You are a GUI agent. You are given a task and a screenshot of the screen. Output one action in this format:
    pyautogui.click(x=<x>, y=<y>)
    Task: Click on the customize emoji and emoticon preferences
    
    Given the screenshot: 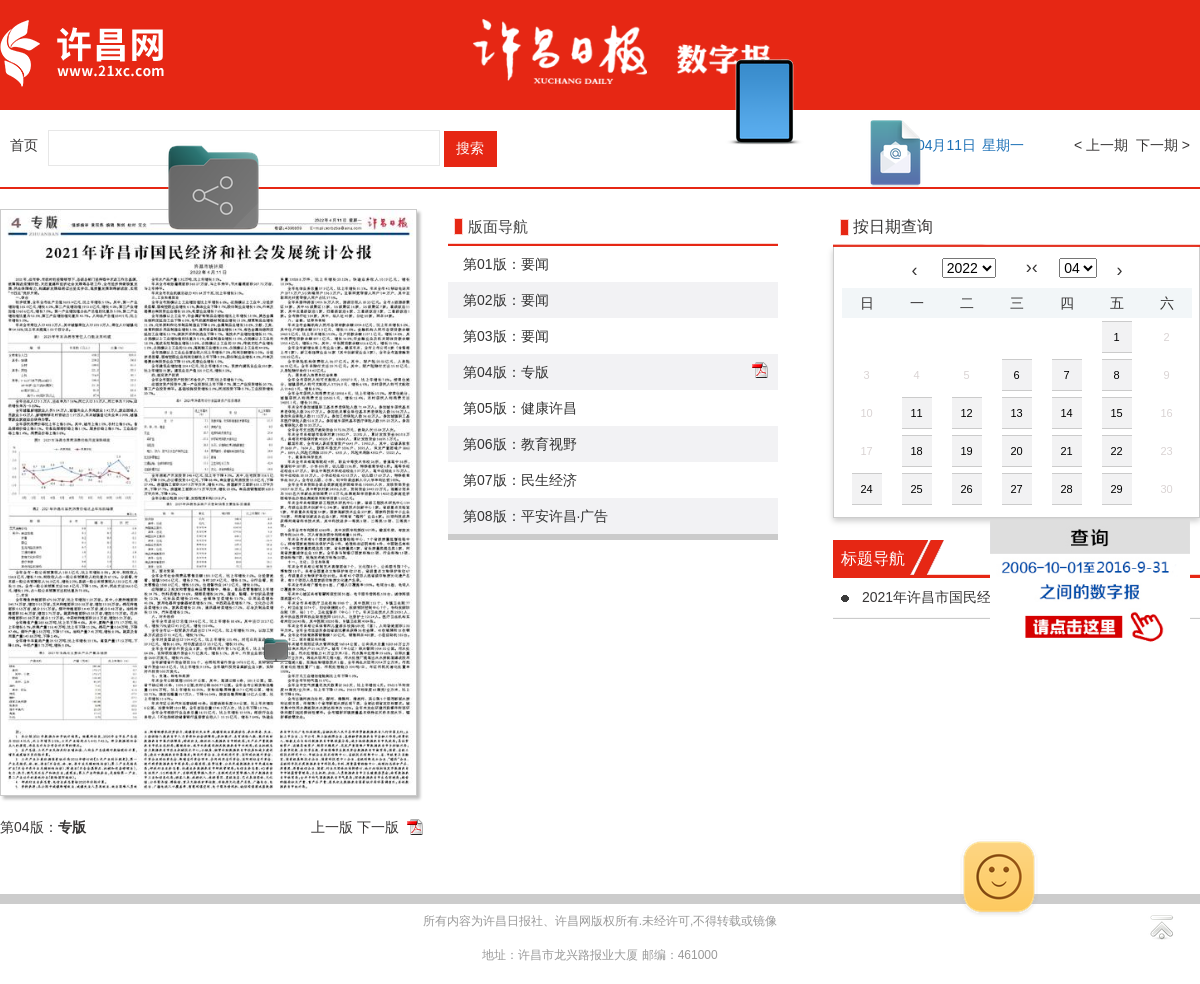 What is the action you would take?
    pyautogui.click(x=999, y=878)
    